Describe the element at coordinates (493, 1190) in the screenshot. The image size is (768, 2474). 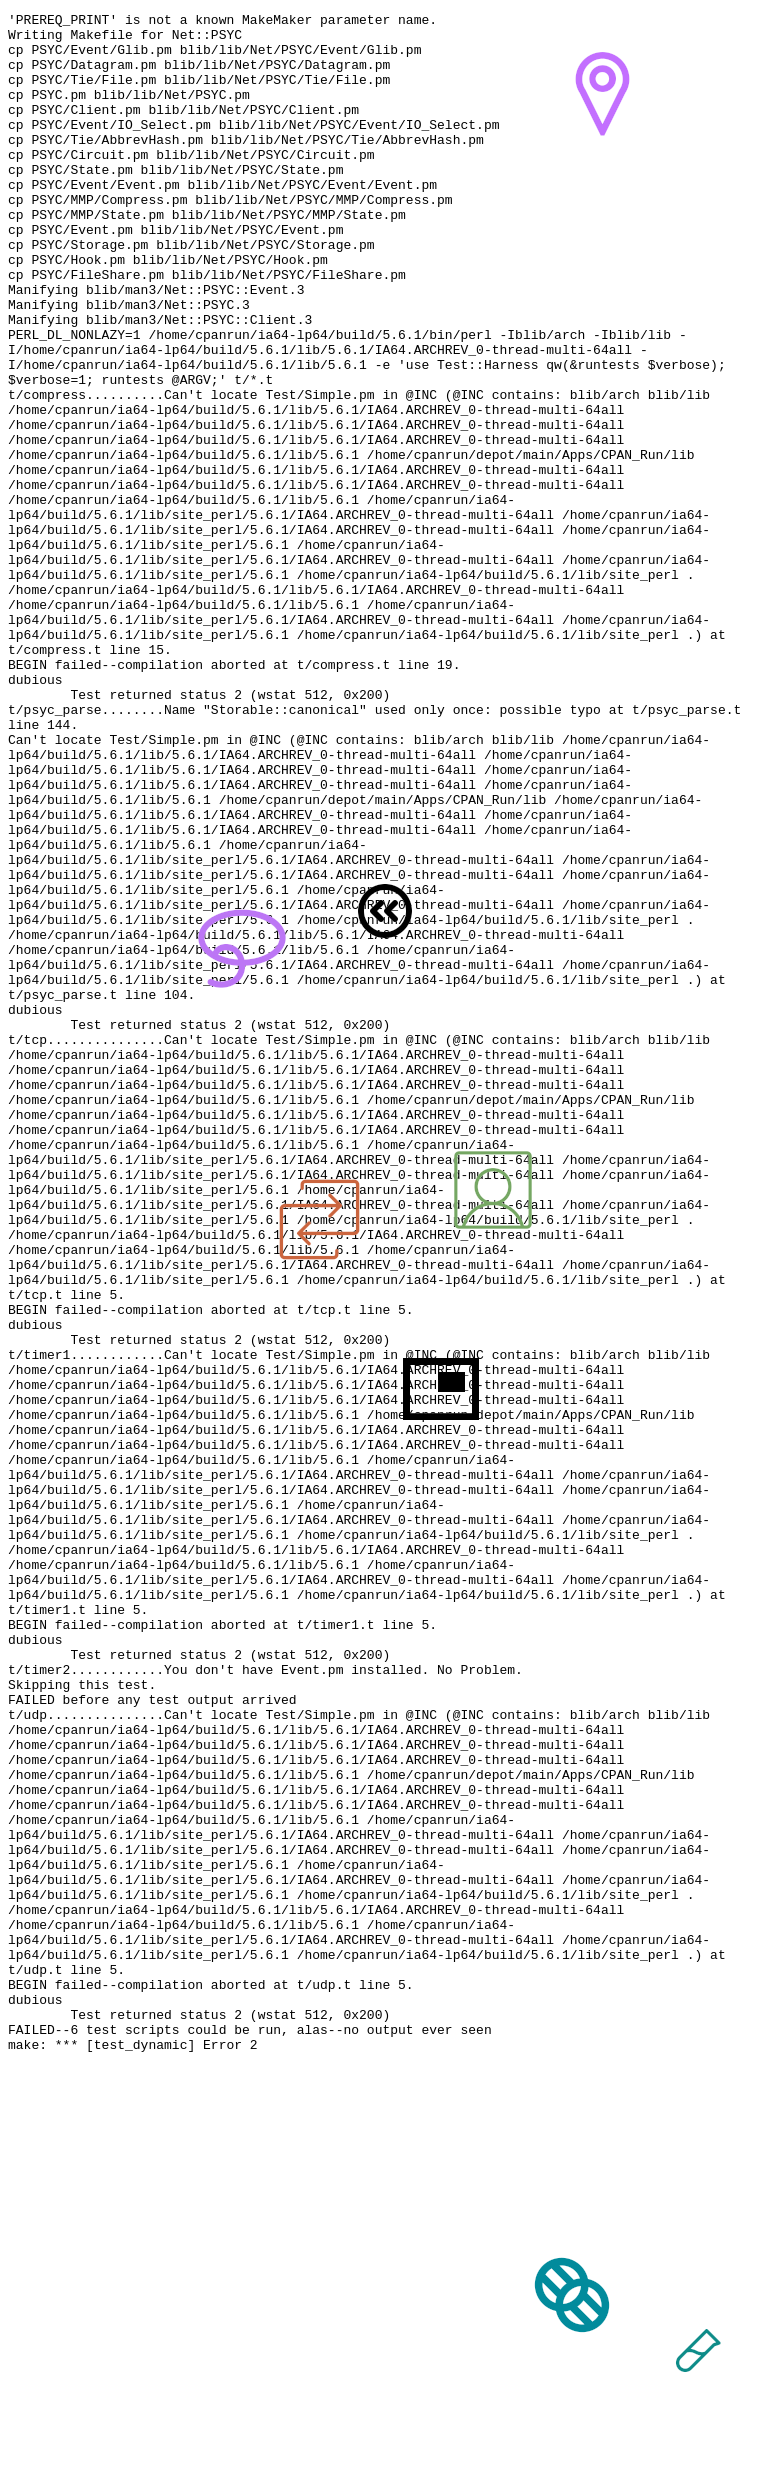
I see `view user profile` at that location.